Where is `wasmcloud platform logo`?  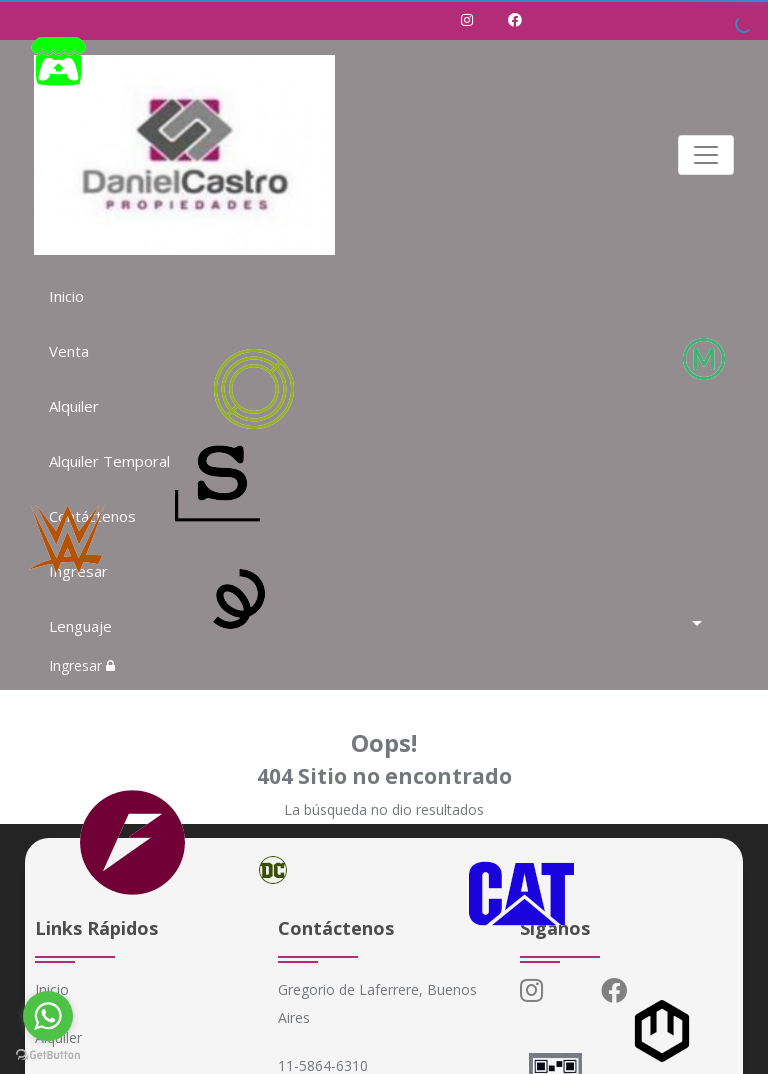 wasmcloud platform logo is located at coordinates (662, 1031).